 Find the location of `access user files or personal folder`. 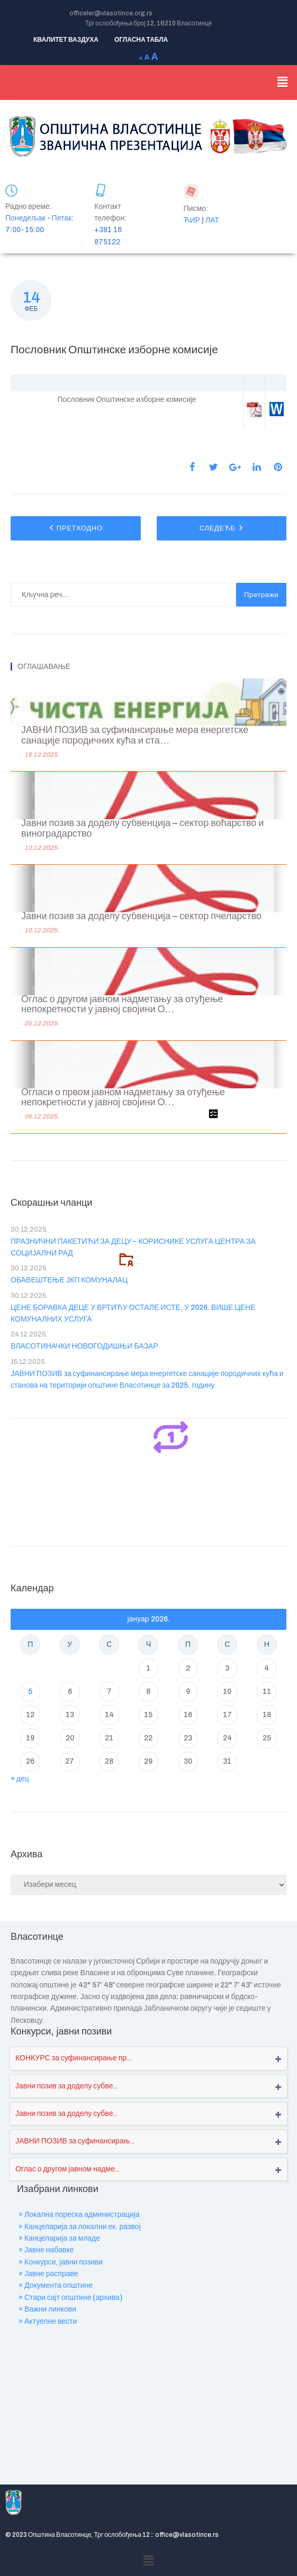

access user files or personal folder is located at coordinates (126, 1259).